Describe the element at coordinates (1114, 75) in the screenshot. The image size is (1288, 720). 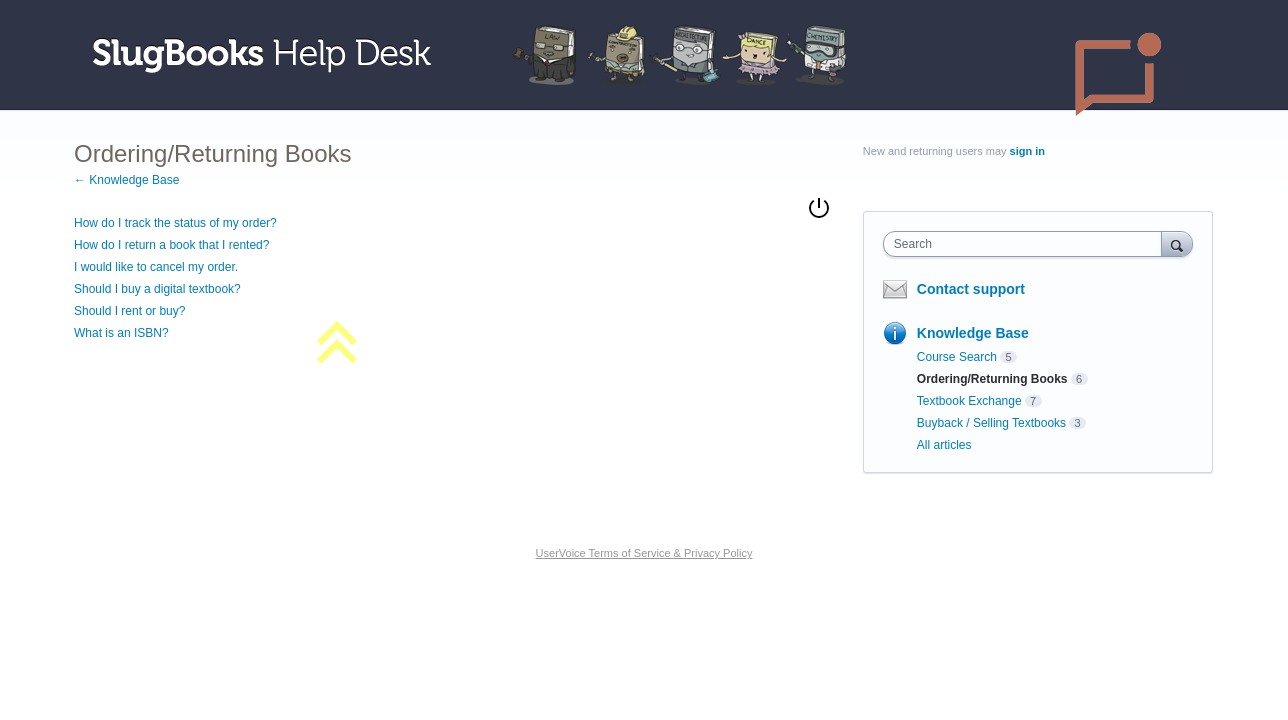
I see `indicates unread messages in chat` at that location.